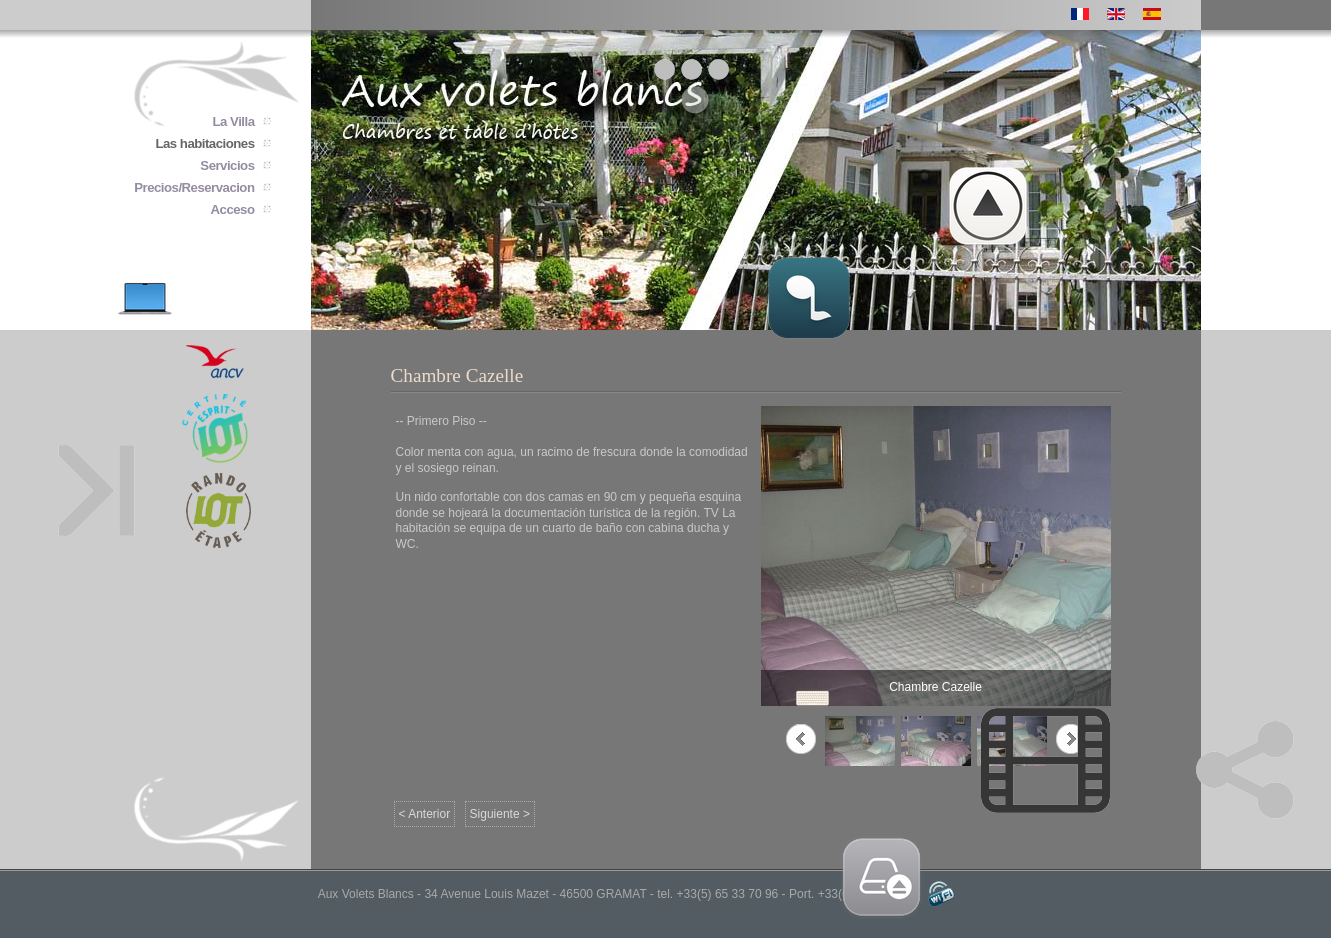  I want to click on open public shared folder, so click(1245, 770).